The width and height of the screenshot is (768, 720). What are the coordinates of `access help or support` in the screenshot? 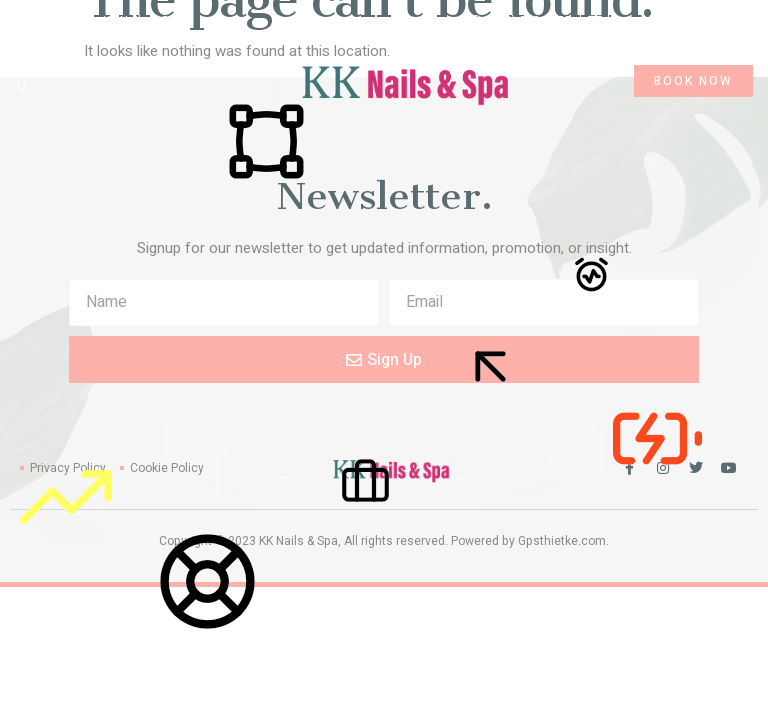 It's located at (207, 581).